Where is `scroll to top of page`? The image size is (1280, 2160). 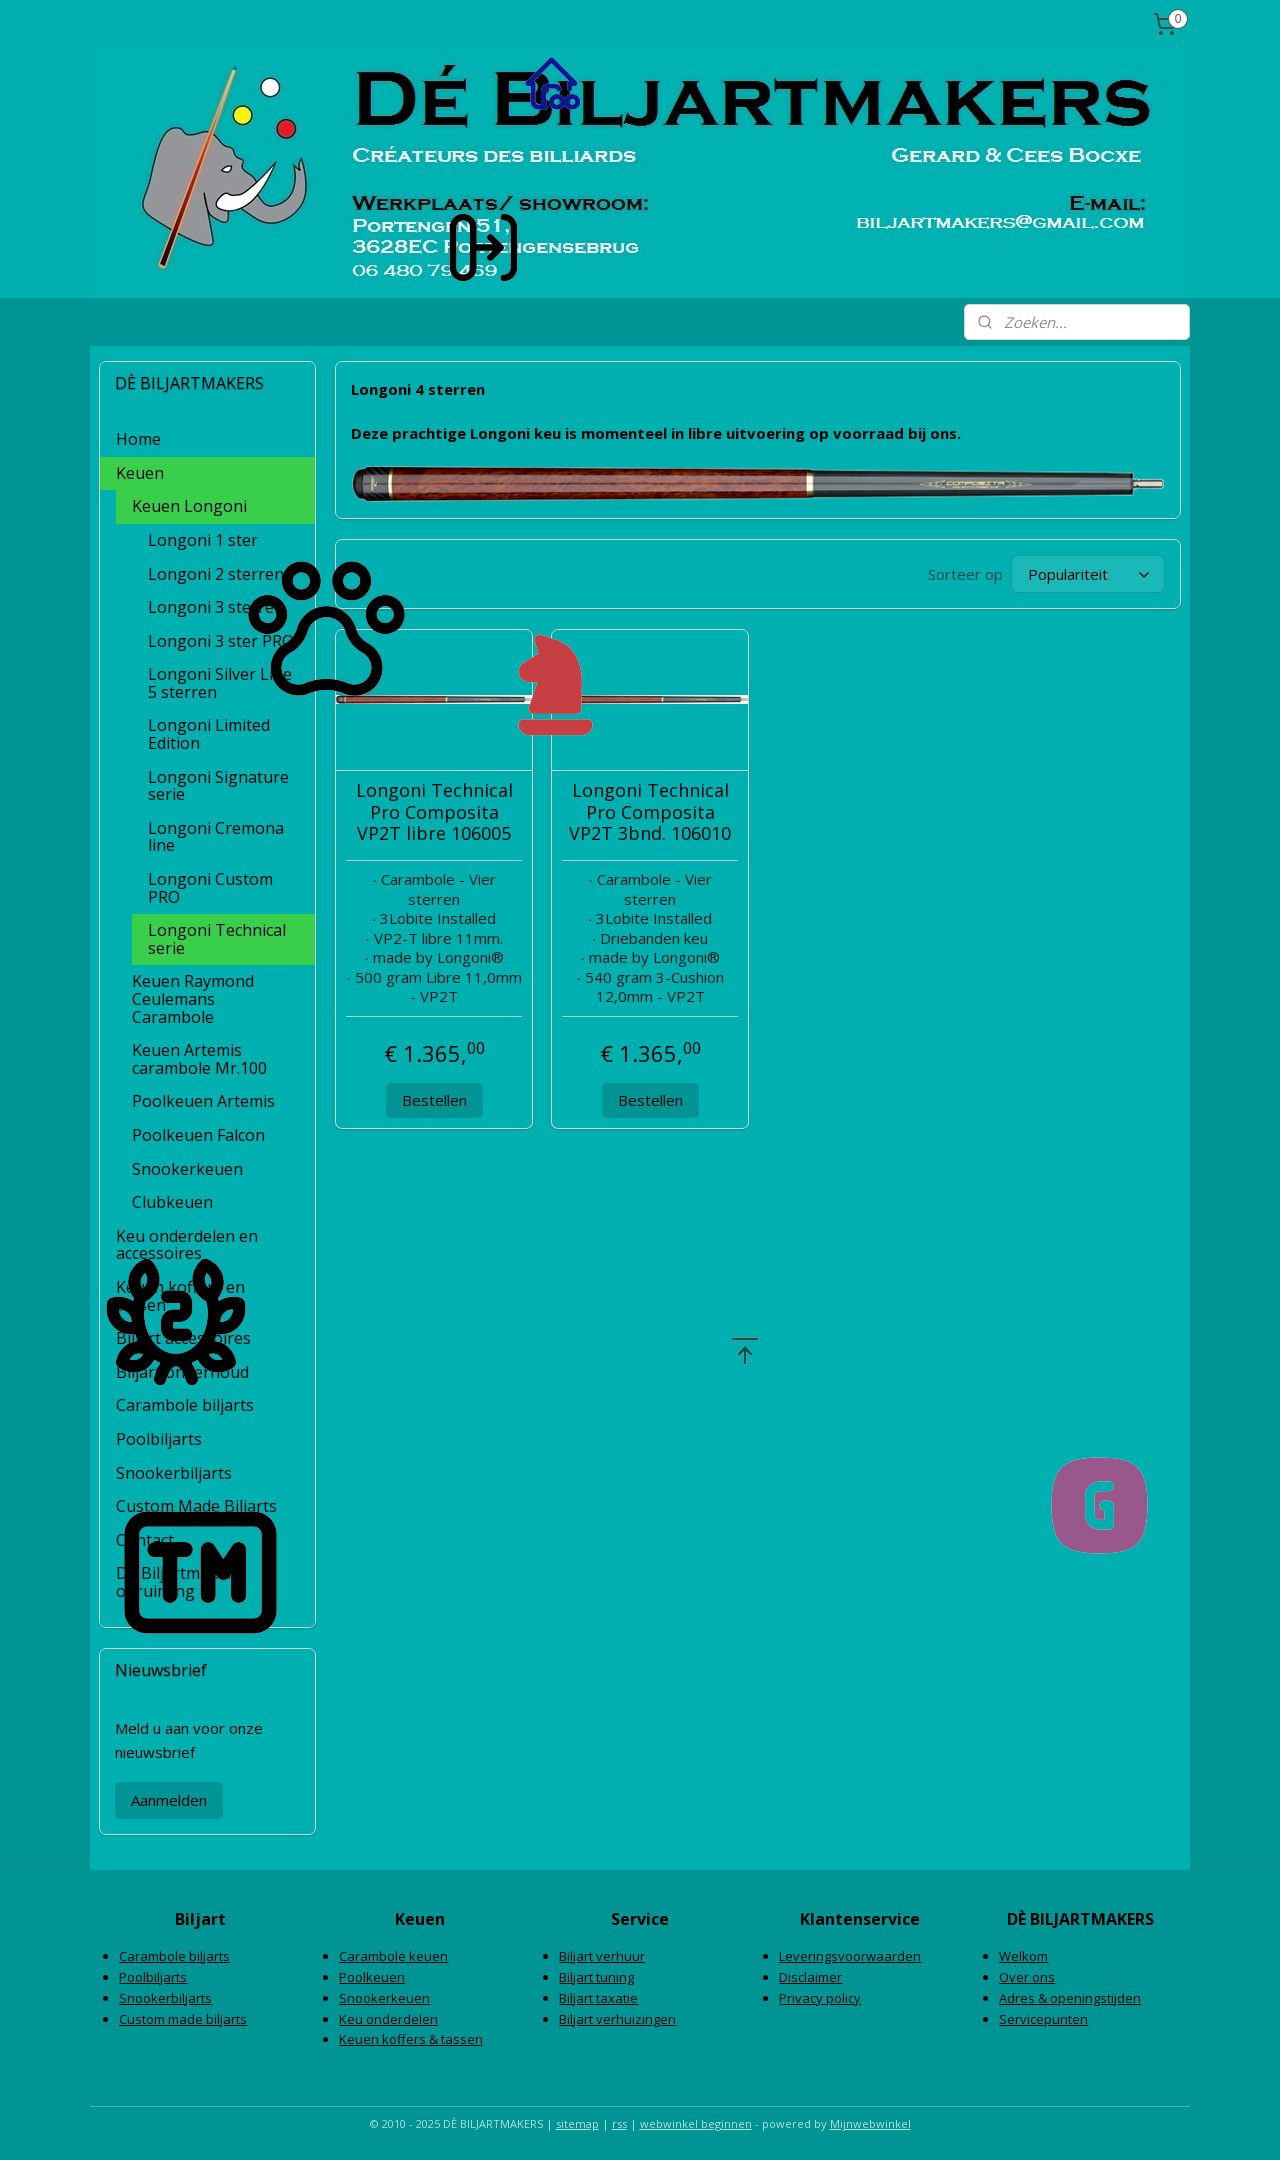
scroll to top of page is located at coordinates (745, 1351).